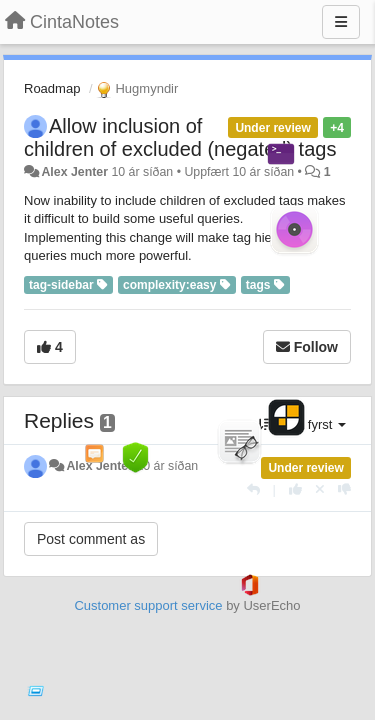 The width and height of the screenshot is (375, 720). I want to click on launch shapez 2 game, so click(286, 417).